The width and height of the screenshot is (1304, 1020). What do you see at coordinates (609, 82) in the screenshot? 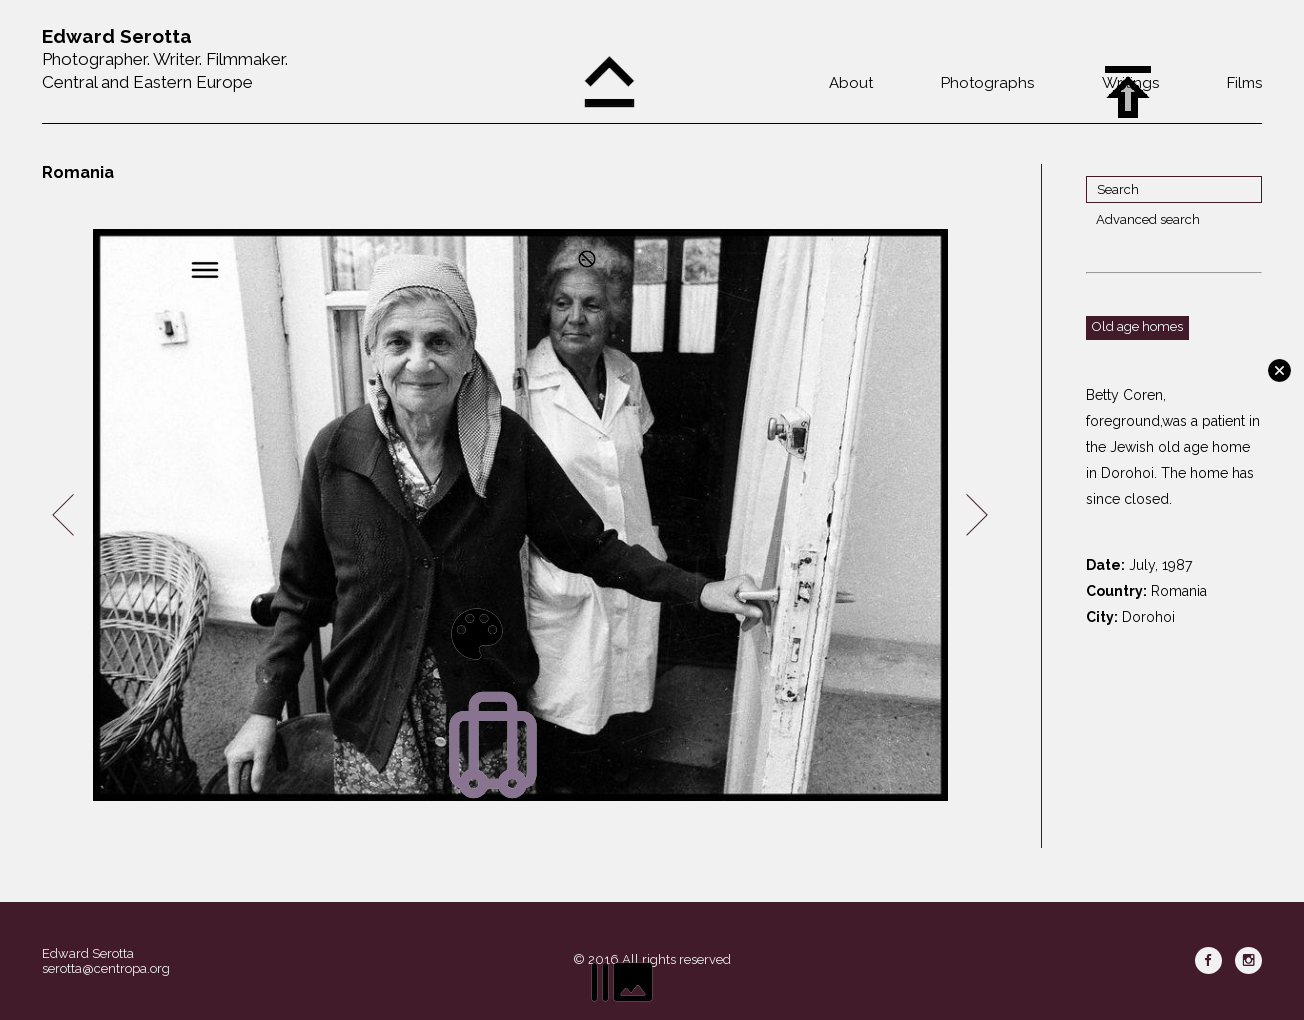
I see `indicates caps lock is enabled on the keyboard` at bounding box center [609, 82].